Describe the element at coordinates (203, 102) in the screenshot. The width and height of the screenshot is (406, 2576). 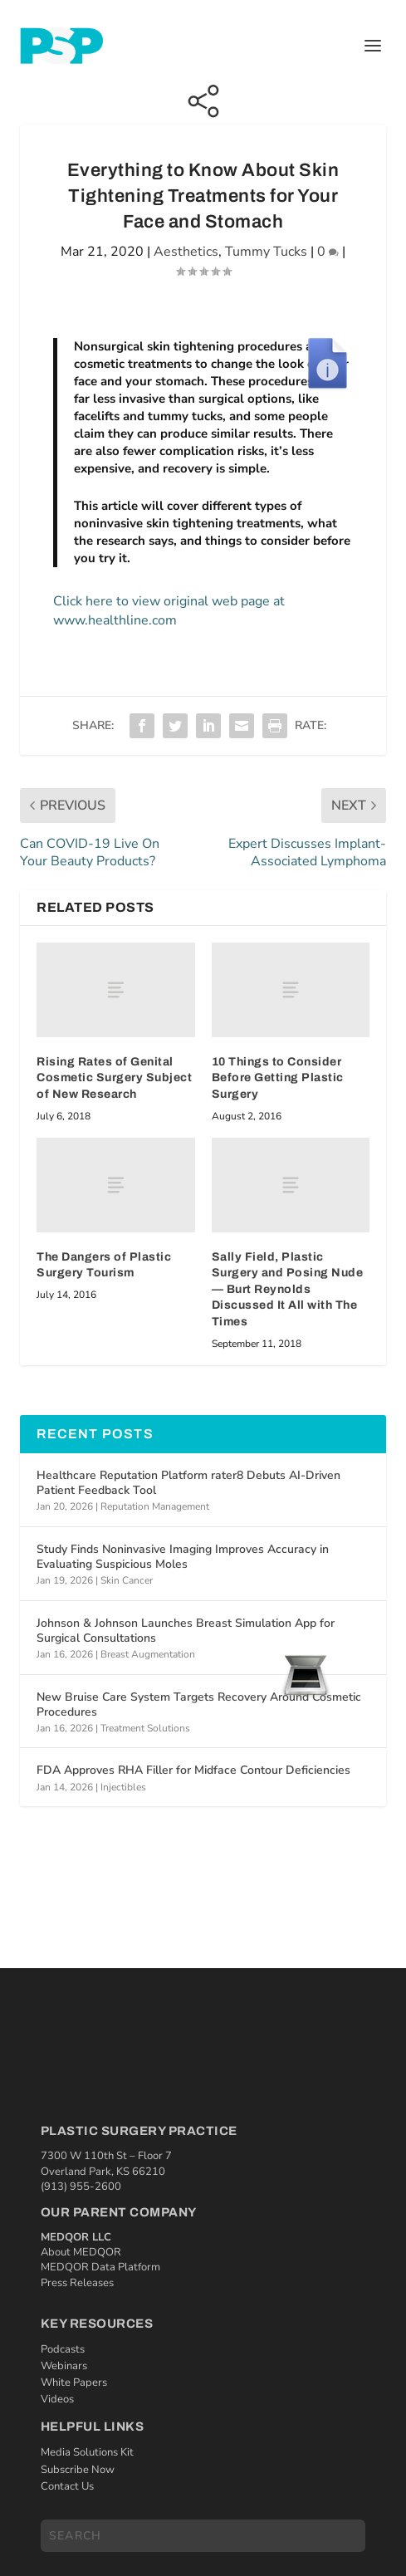
I see `access screen sharing or remote desktop settings` at that location.